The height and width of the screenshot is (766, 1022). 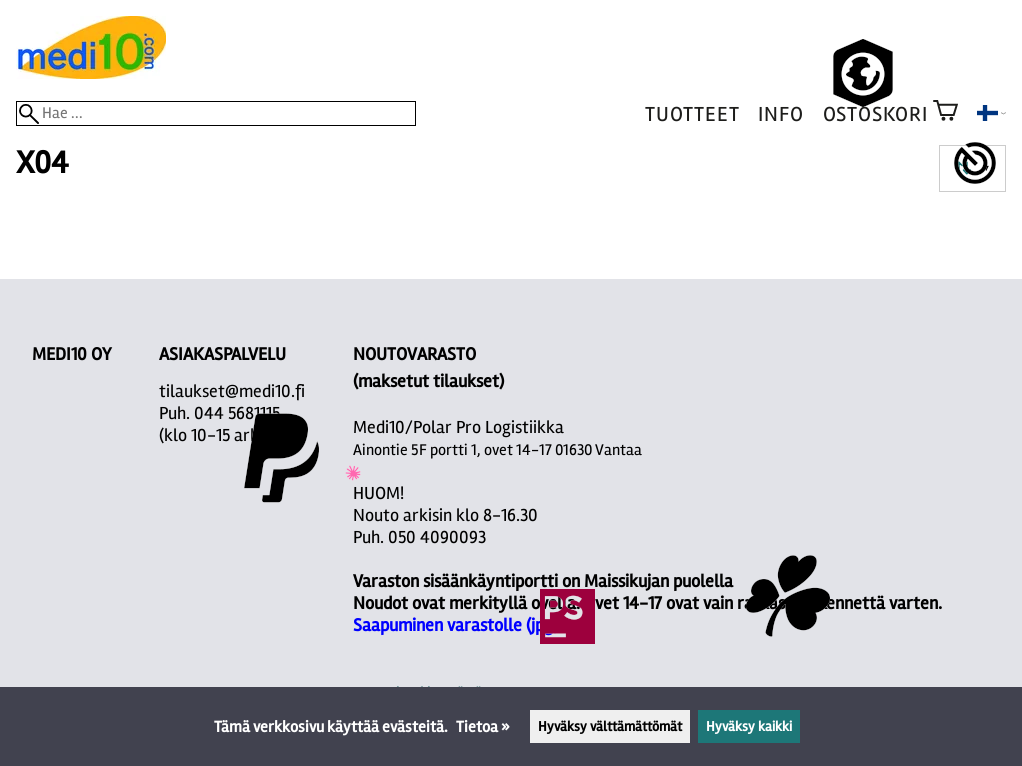 I want to click on open ArcGIS mapping application, so click(x=863, y=73).